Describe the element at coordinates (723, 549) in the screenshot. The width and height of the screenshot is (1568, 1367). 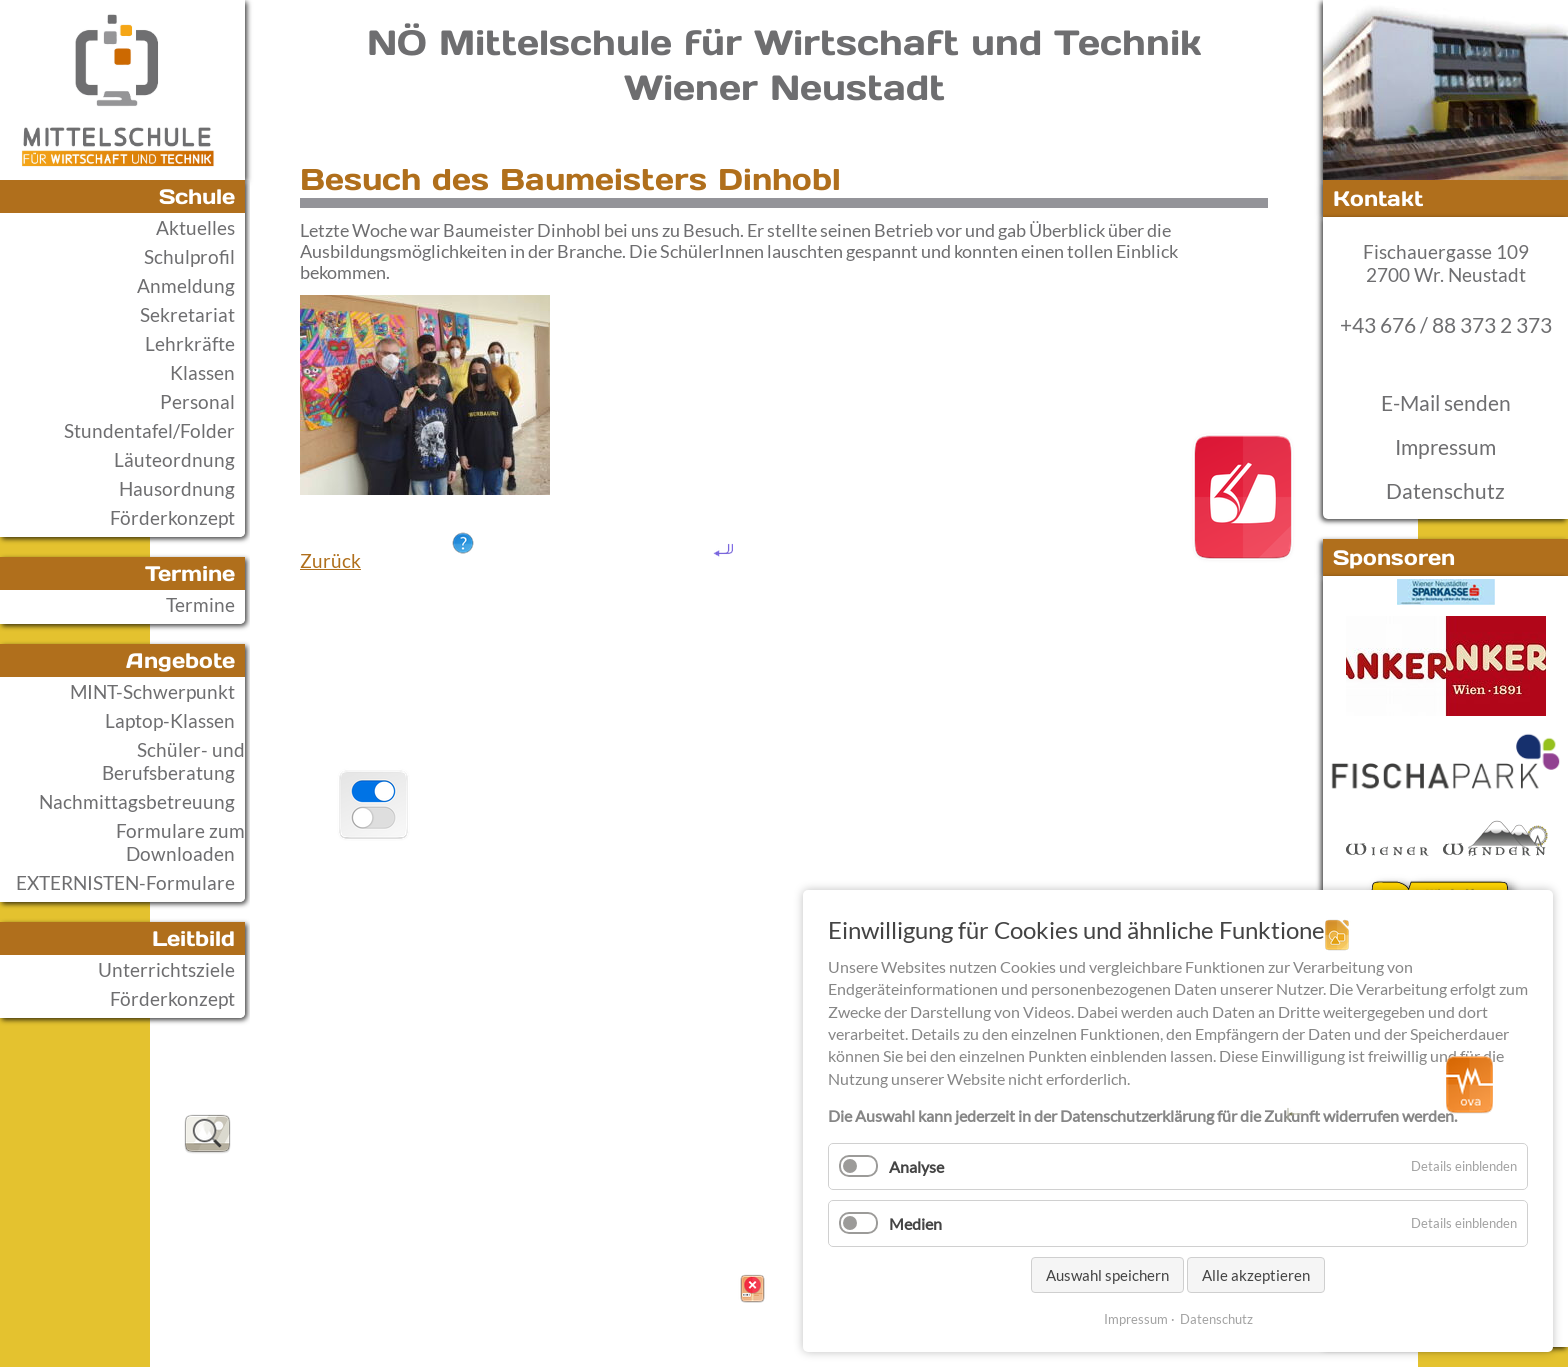
I see `reply to all recipients of an email` at that location.